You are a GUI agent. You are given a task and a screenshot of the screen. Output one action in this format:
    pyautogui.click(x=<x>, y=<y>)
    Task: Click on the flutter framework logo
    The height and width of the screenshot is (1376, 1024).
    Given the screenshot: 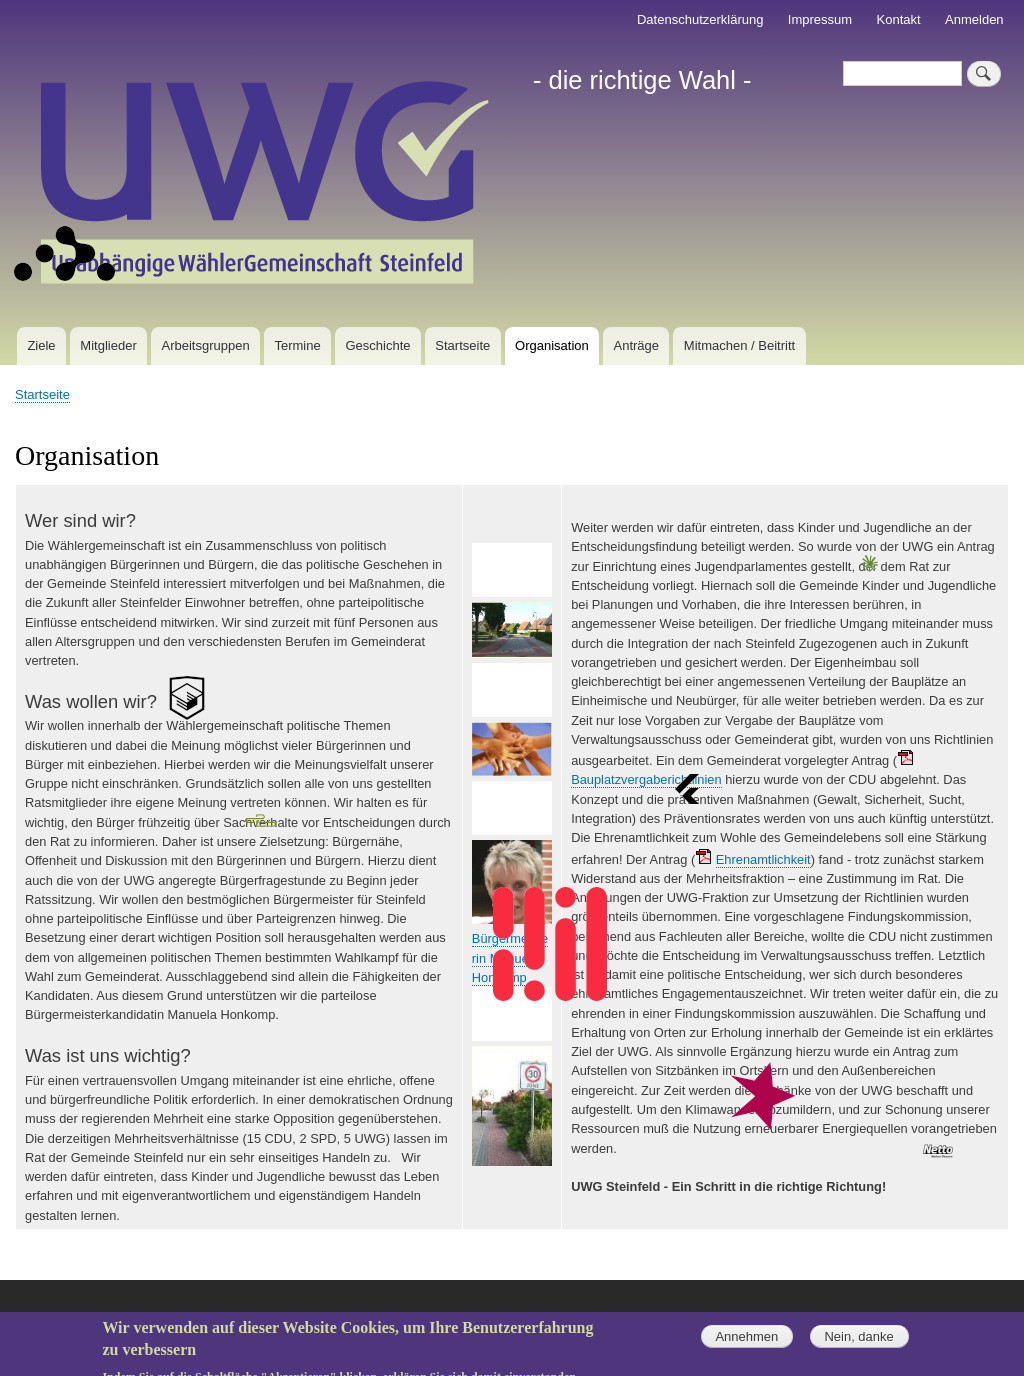 What is the action you would take?
    pyautogui.click(x=687, y=789)
    